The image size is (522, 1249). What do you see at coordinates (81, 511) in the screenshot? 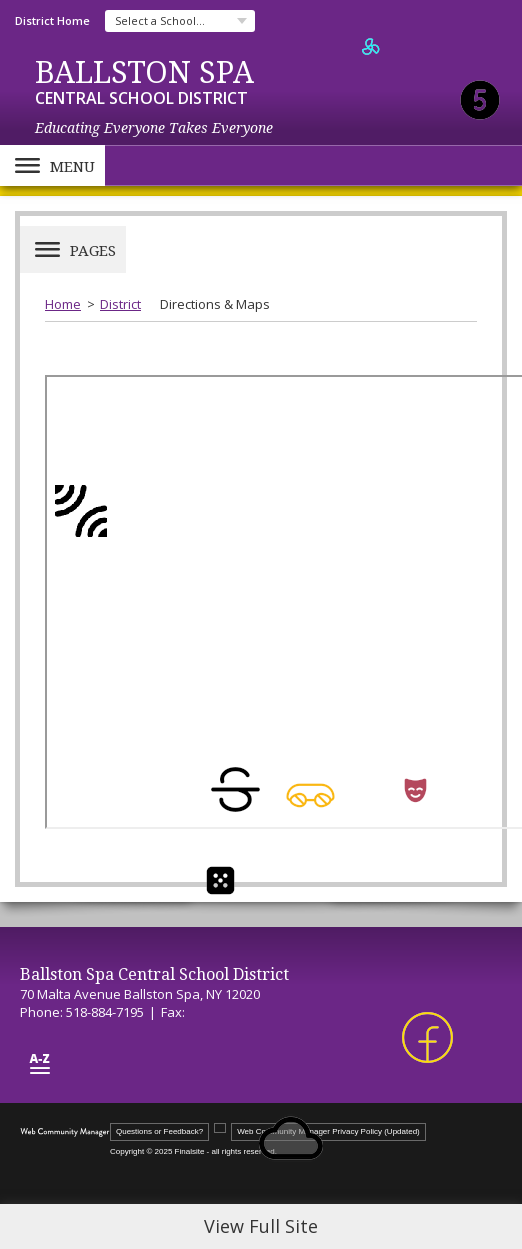
I see `enable light leak or lens flare effect` at bounding box center [81, 511].